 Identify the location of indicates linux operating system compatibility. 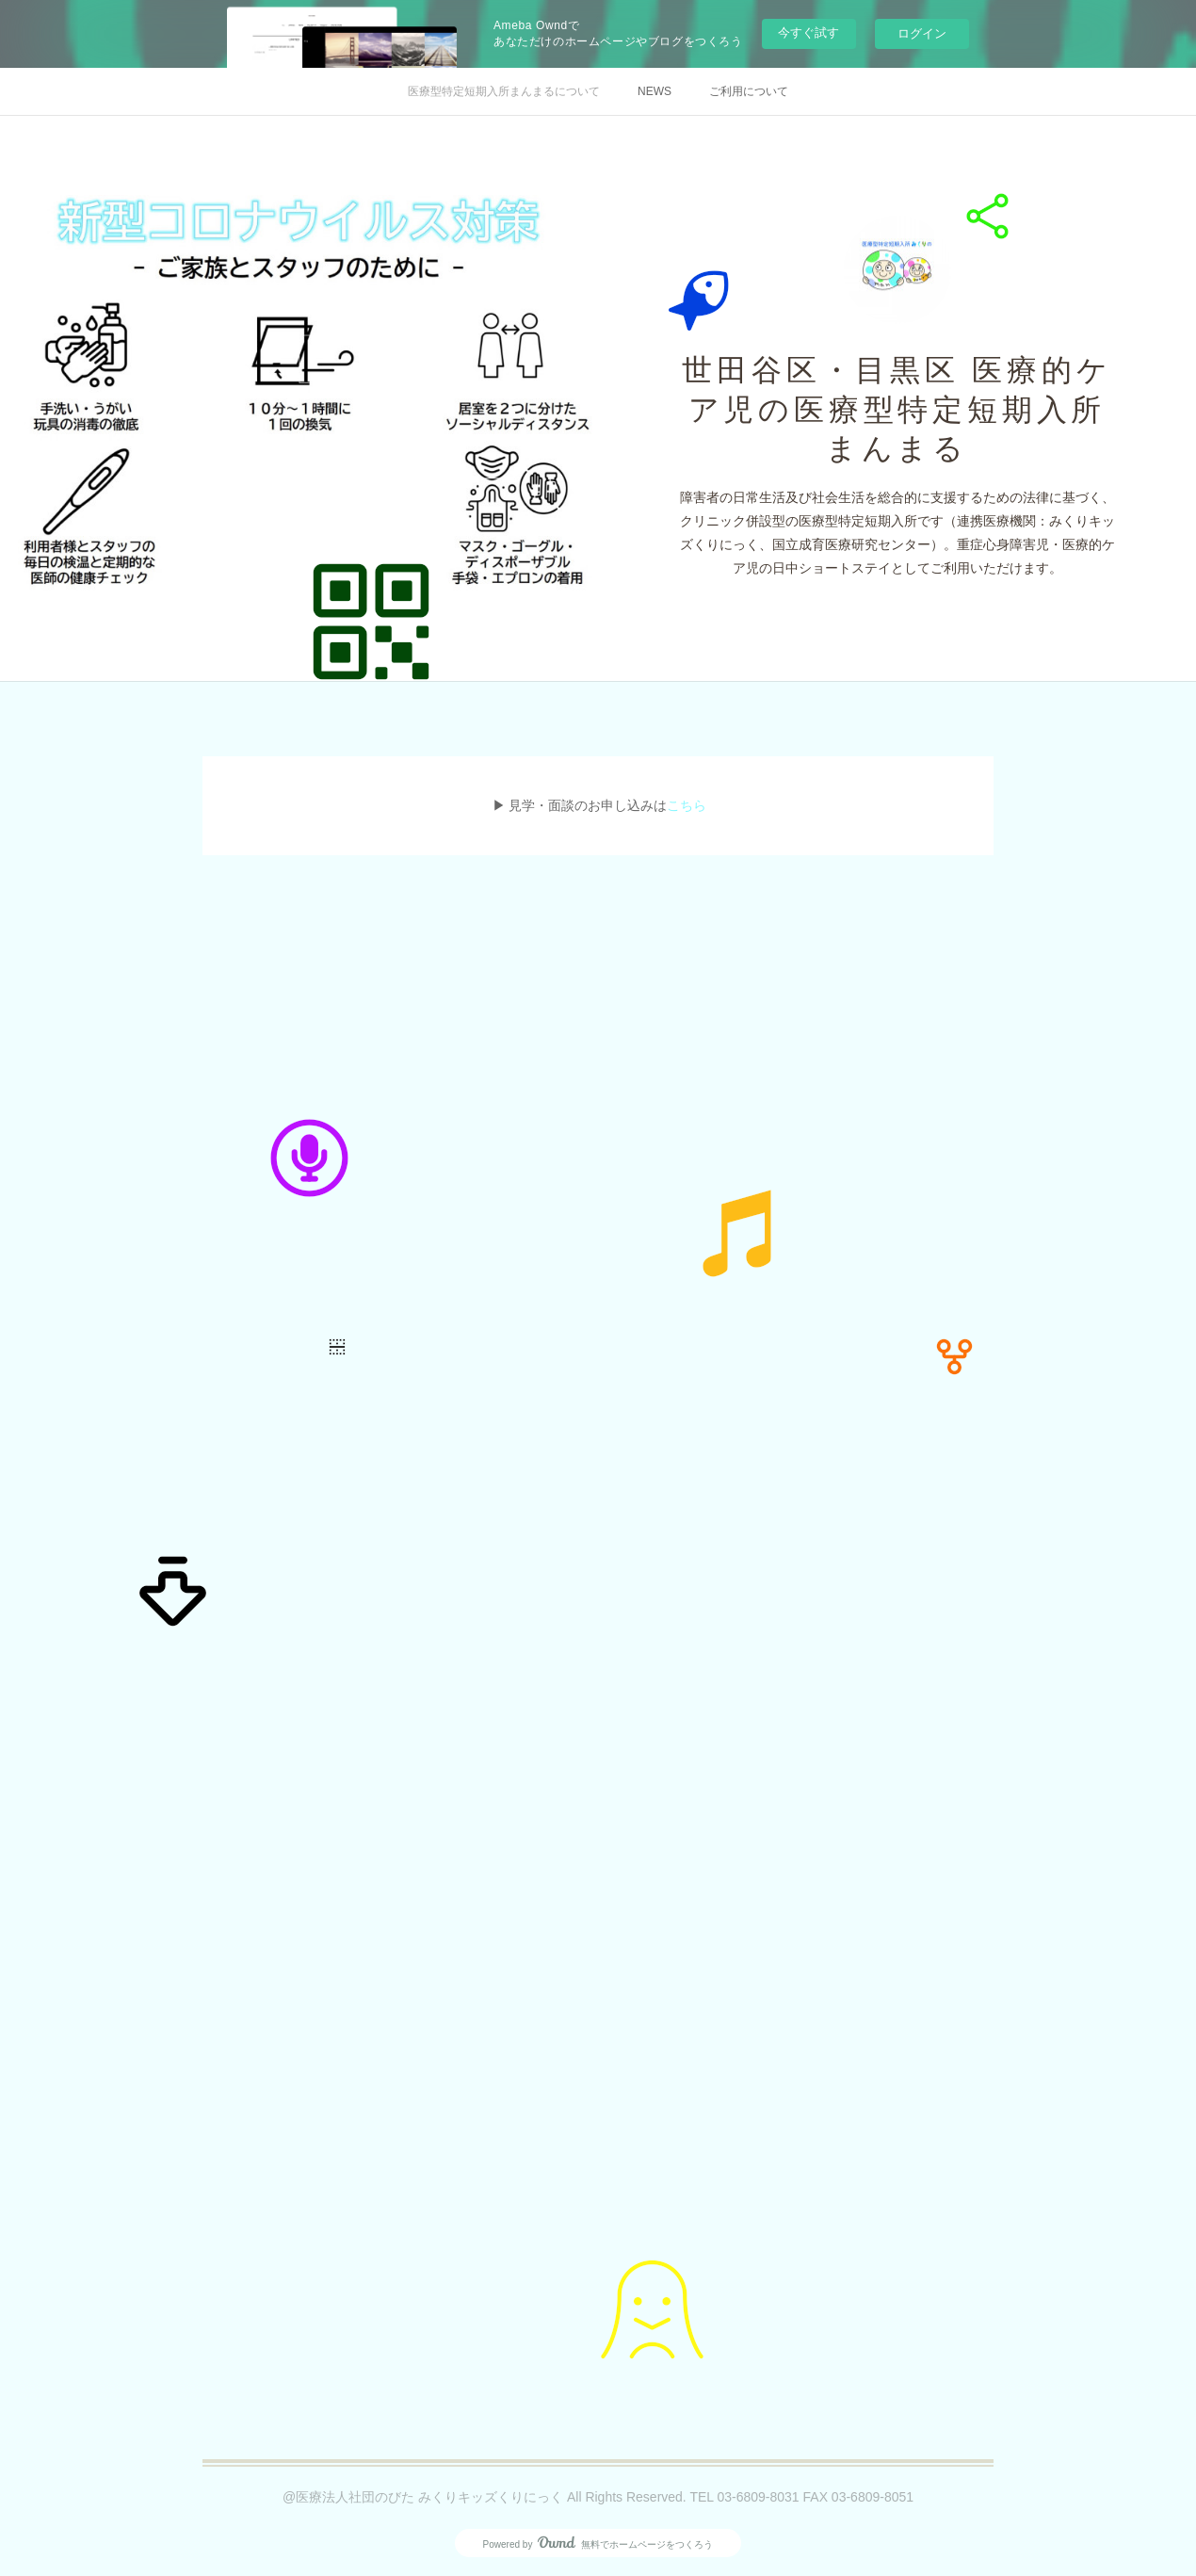
(652, 2315).